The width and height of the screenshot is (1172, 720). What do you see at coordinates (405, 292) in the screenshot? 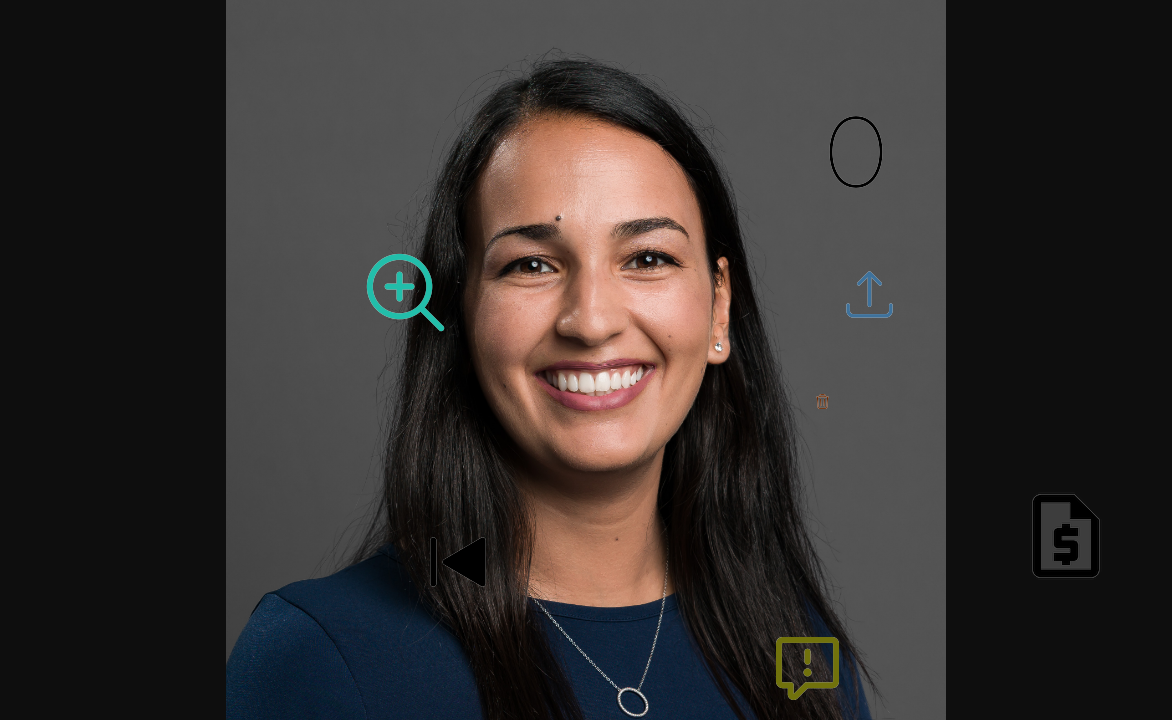
I see `zoom in on content` at bounding box center [405, 292].